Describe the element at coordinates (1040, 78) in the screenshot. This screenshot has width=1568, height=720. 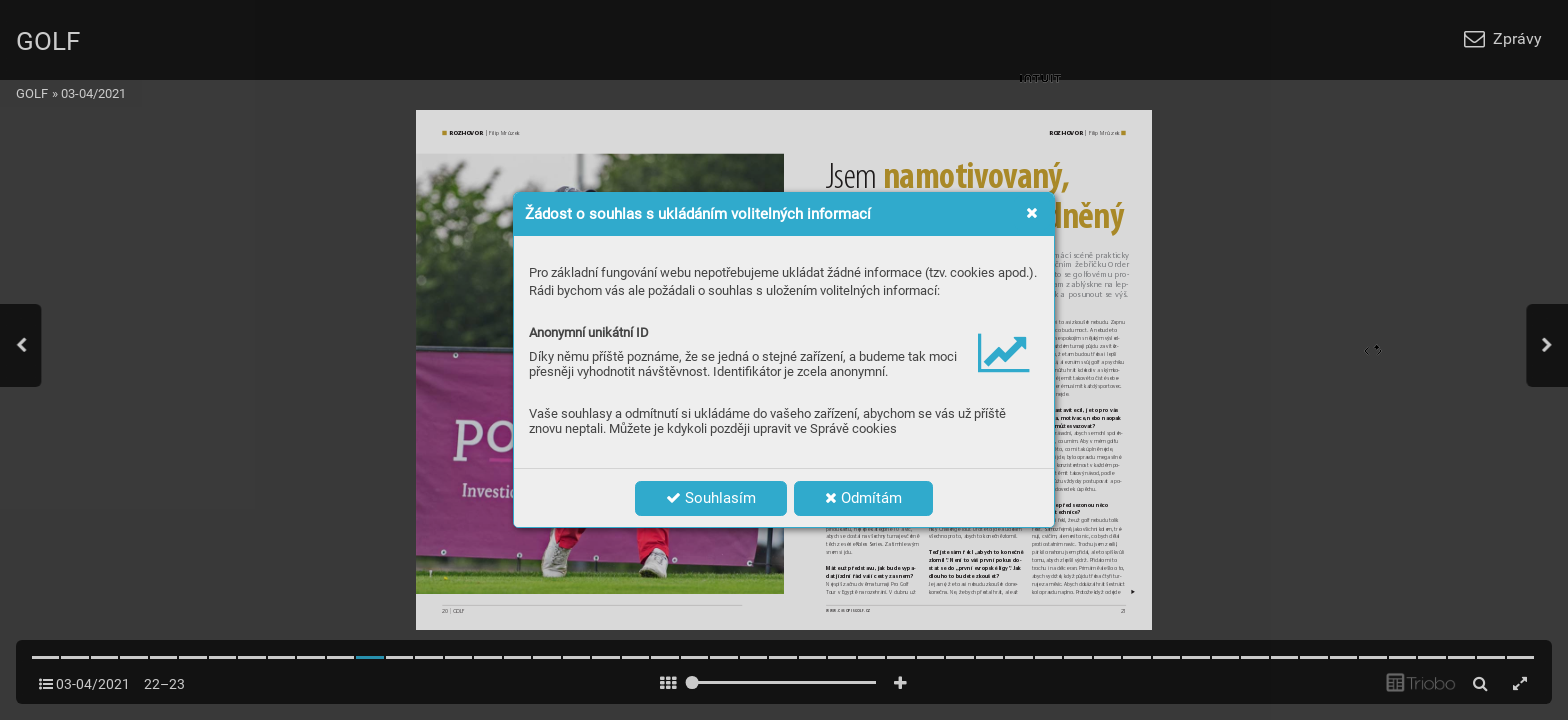
I see `intuit company logo` at that location.